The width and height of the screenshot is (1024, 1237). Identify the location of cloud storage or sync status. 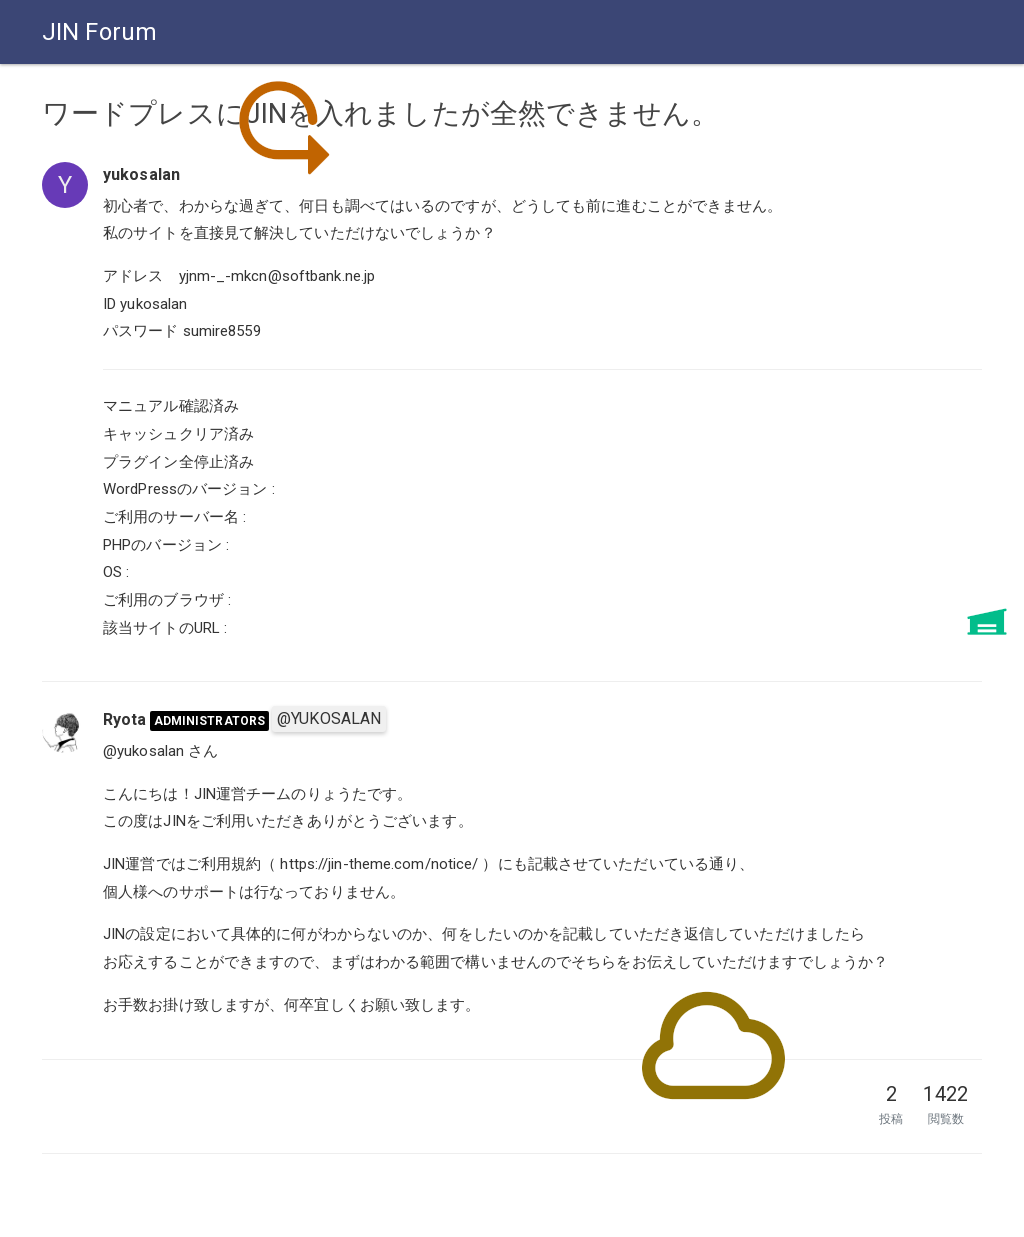
(713, 1045).